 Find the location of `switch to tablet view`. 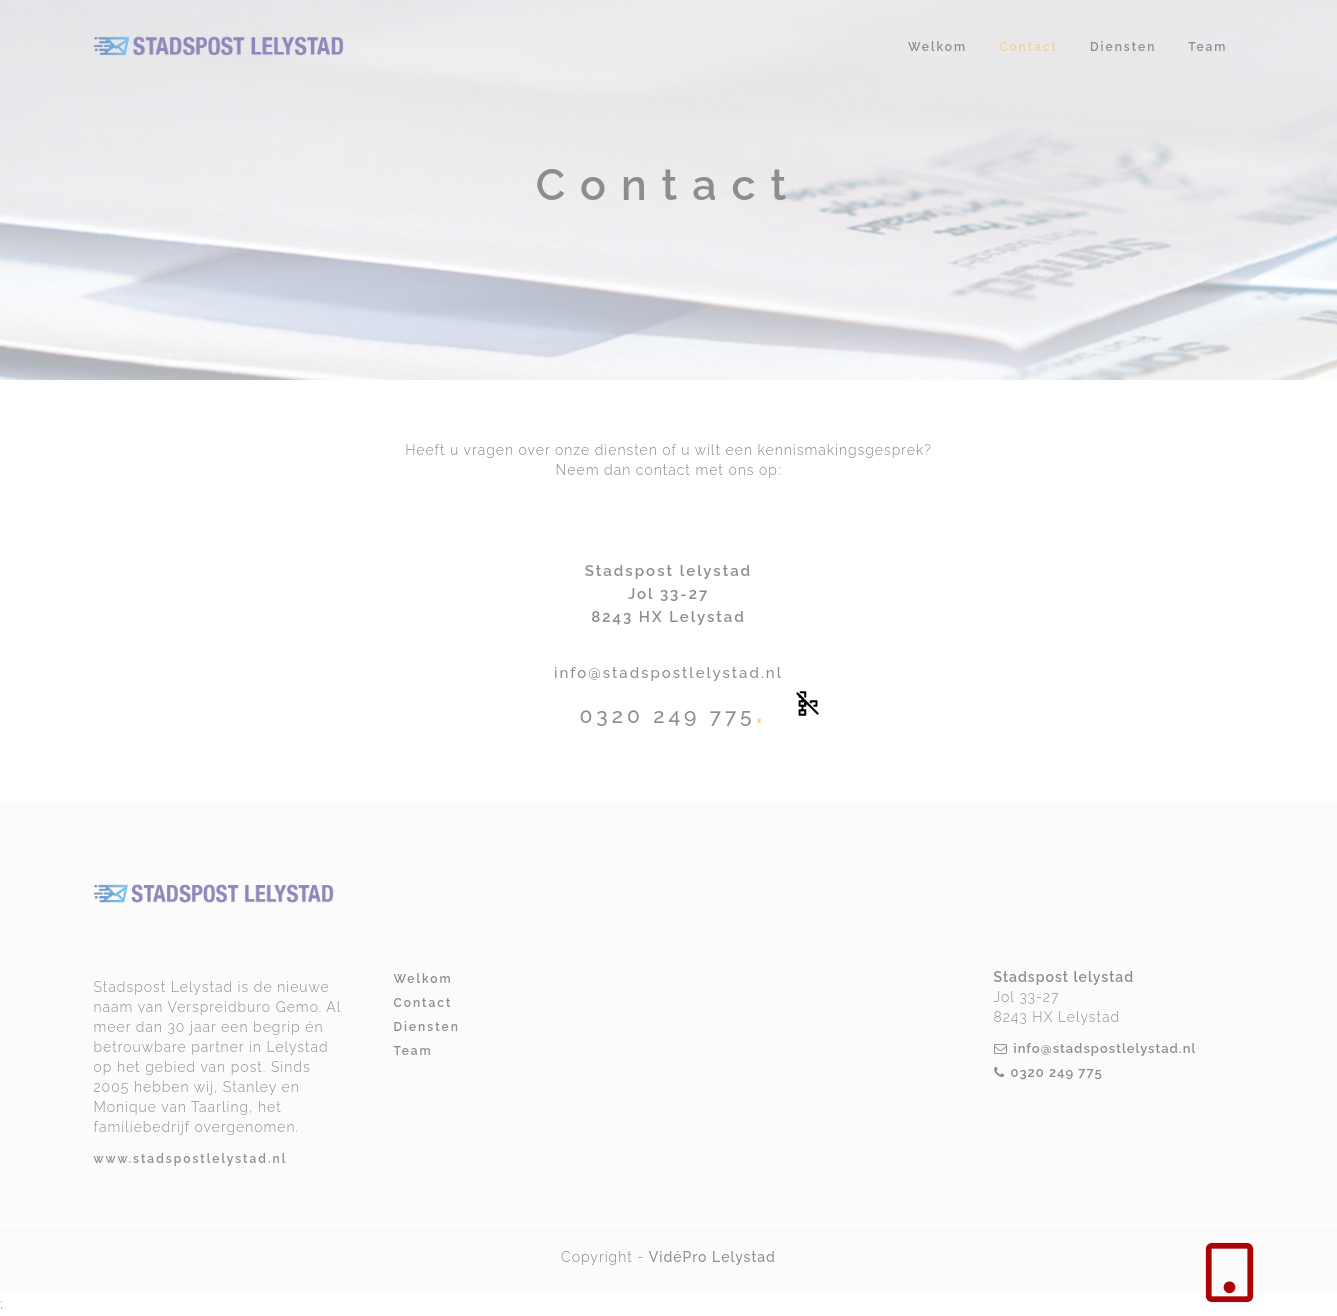

switch to tablet view is located at coordinates (1229, 1272).